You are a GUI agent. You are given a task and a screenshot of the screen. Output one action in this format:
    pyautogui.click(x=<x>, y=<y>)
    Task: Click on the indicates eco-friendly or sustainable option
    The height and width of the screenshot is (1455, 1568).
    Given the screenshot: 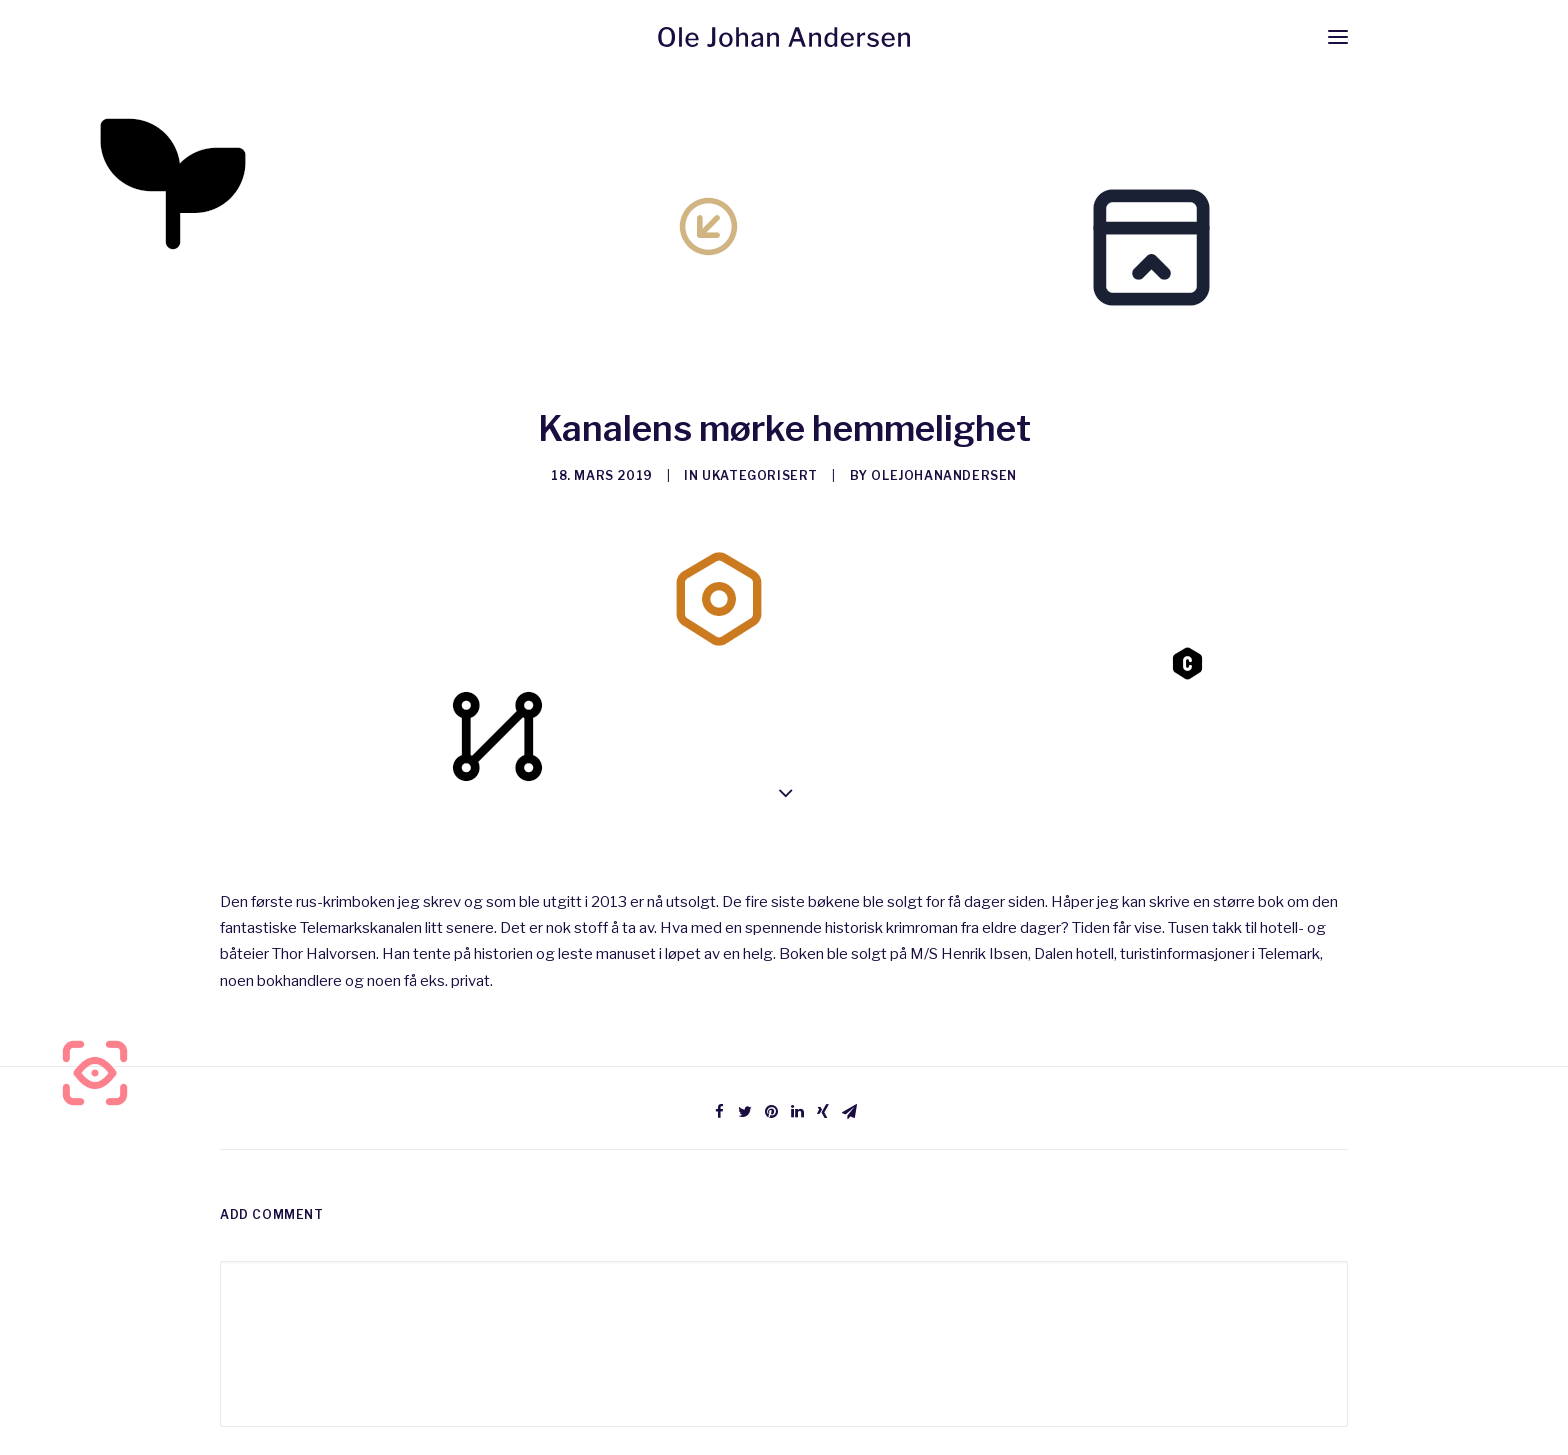 What is the action you would take?
    pyautogui.click(x=173, y=184)
    